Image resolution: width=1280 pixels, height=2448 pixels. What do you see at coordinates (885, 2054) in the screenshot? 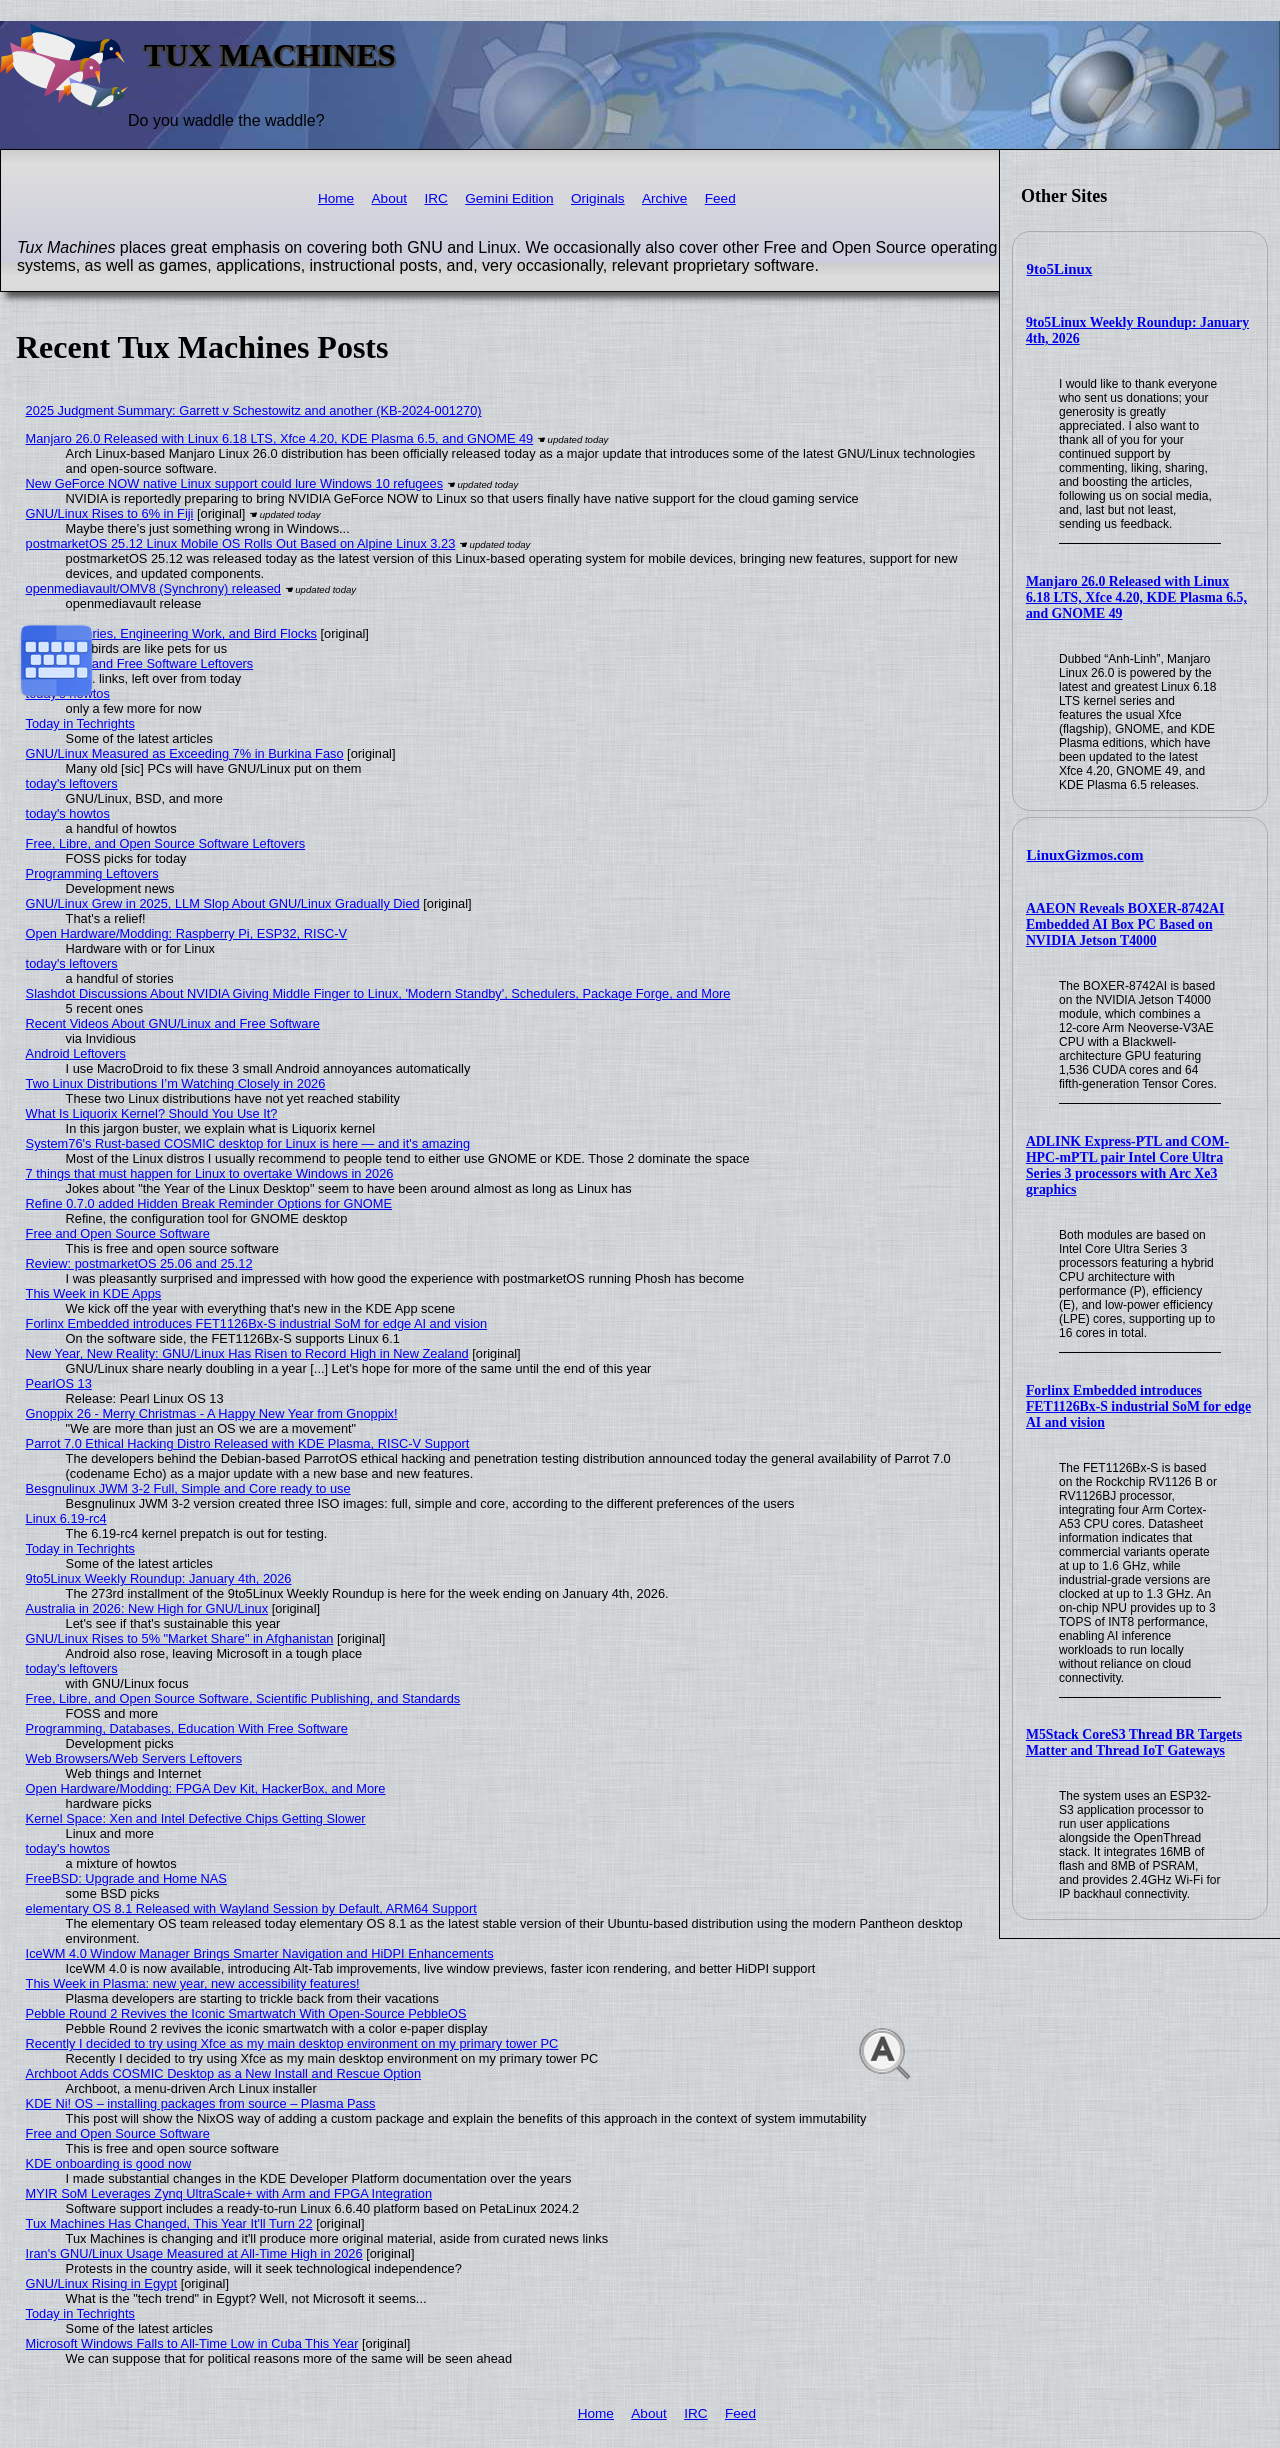
I see `search for text or content` at bounding box center [885, 2054].